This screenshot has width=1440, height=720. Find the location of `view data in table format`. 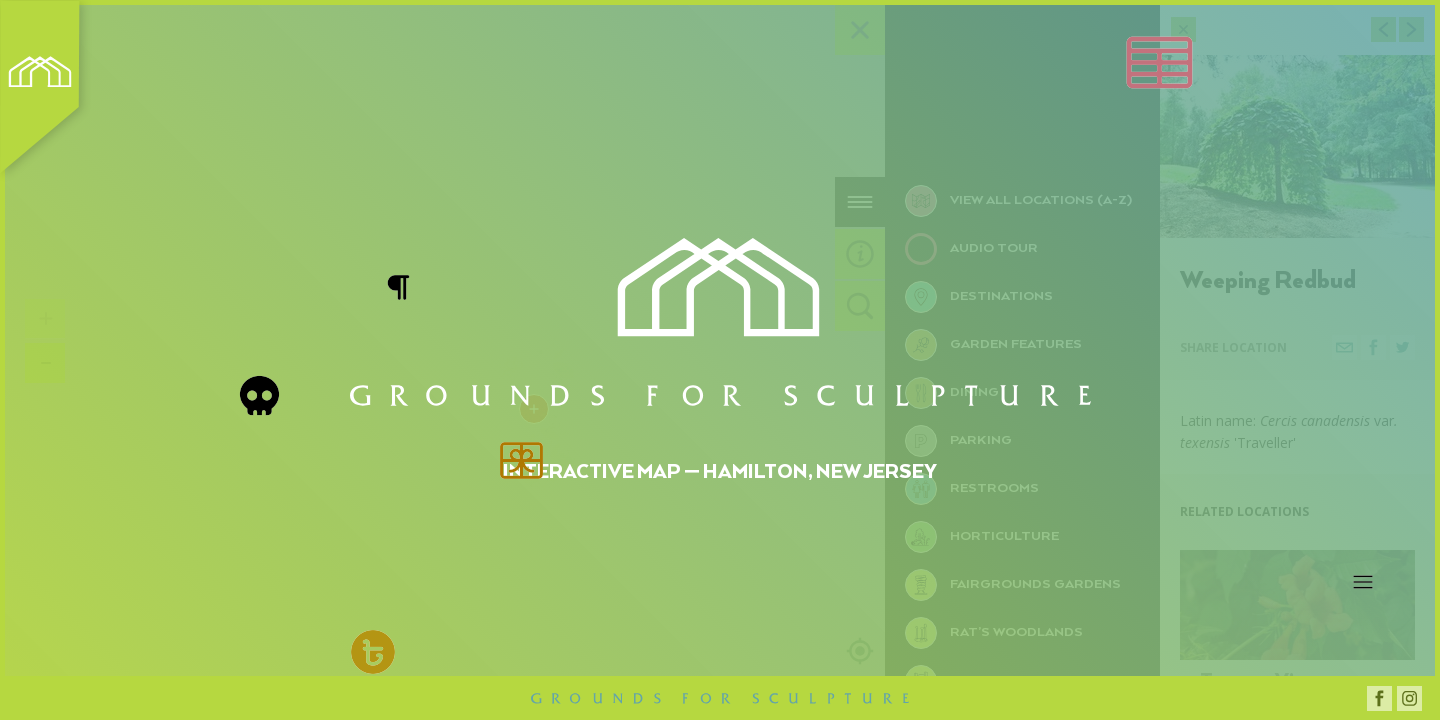

view data in table format is located at coordinates (1159, 62).